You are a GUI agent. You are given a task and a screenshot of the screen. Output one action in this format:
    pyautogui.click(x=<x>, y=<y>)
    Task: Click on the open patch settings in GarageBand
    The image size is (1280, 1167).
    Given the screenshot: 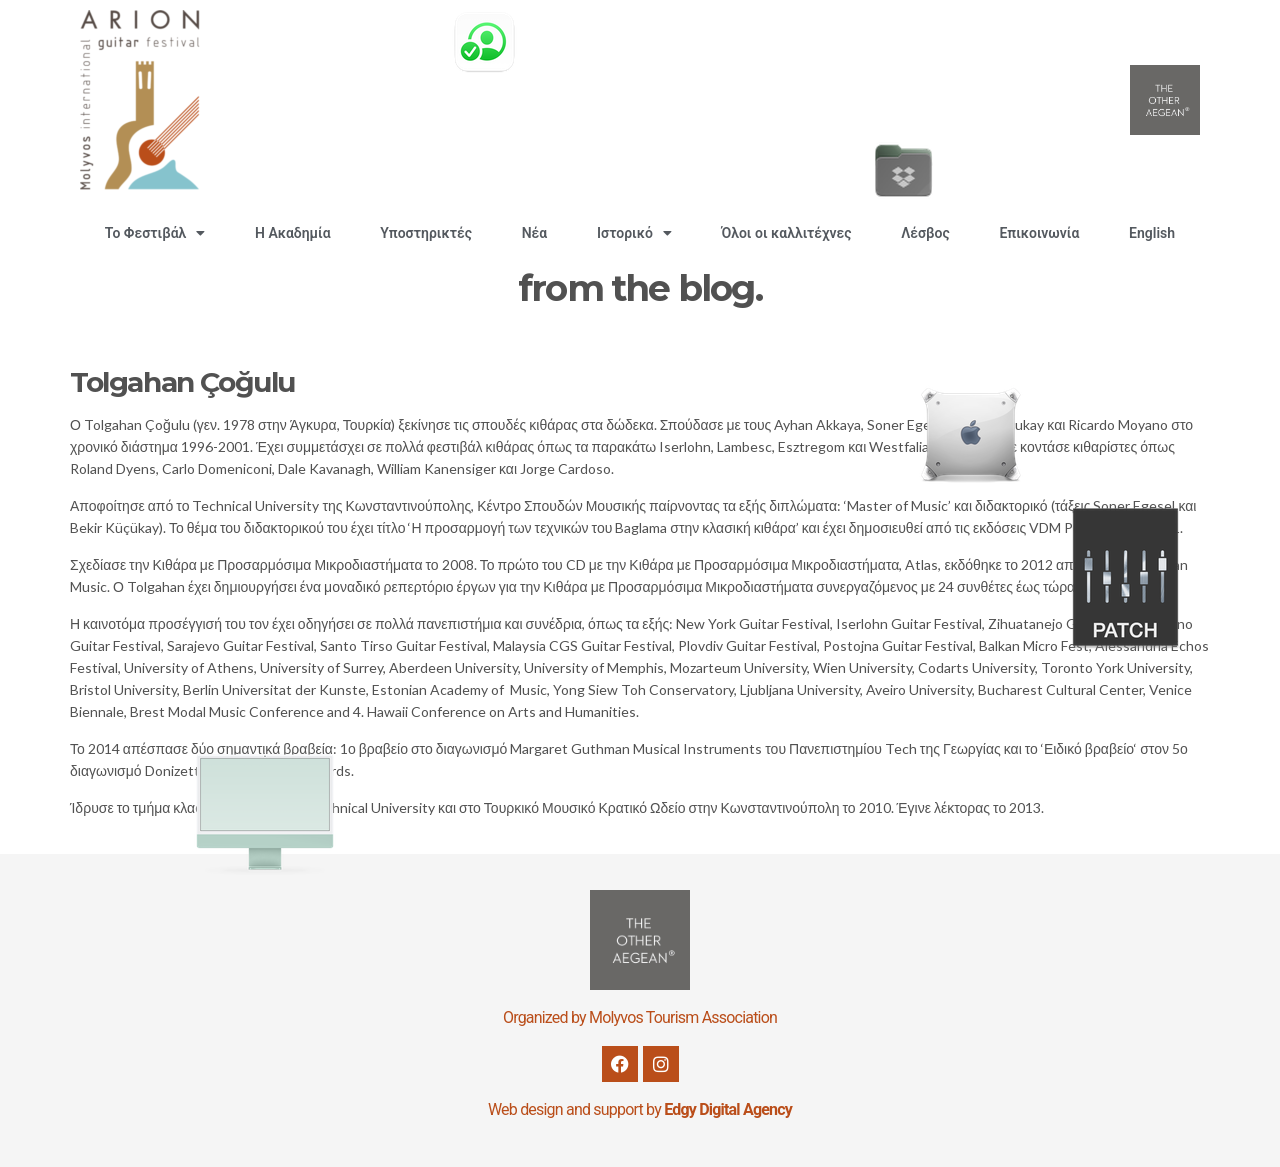 What is the action you would take?
    pyautogui.click(x=1125, y=580)
    